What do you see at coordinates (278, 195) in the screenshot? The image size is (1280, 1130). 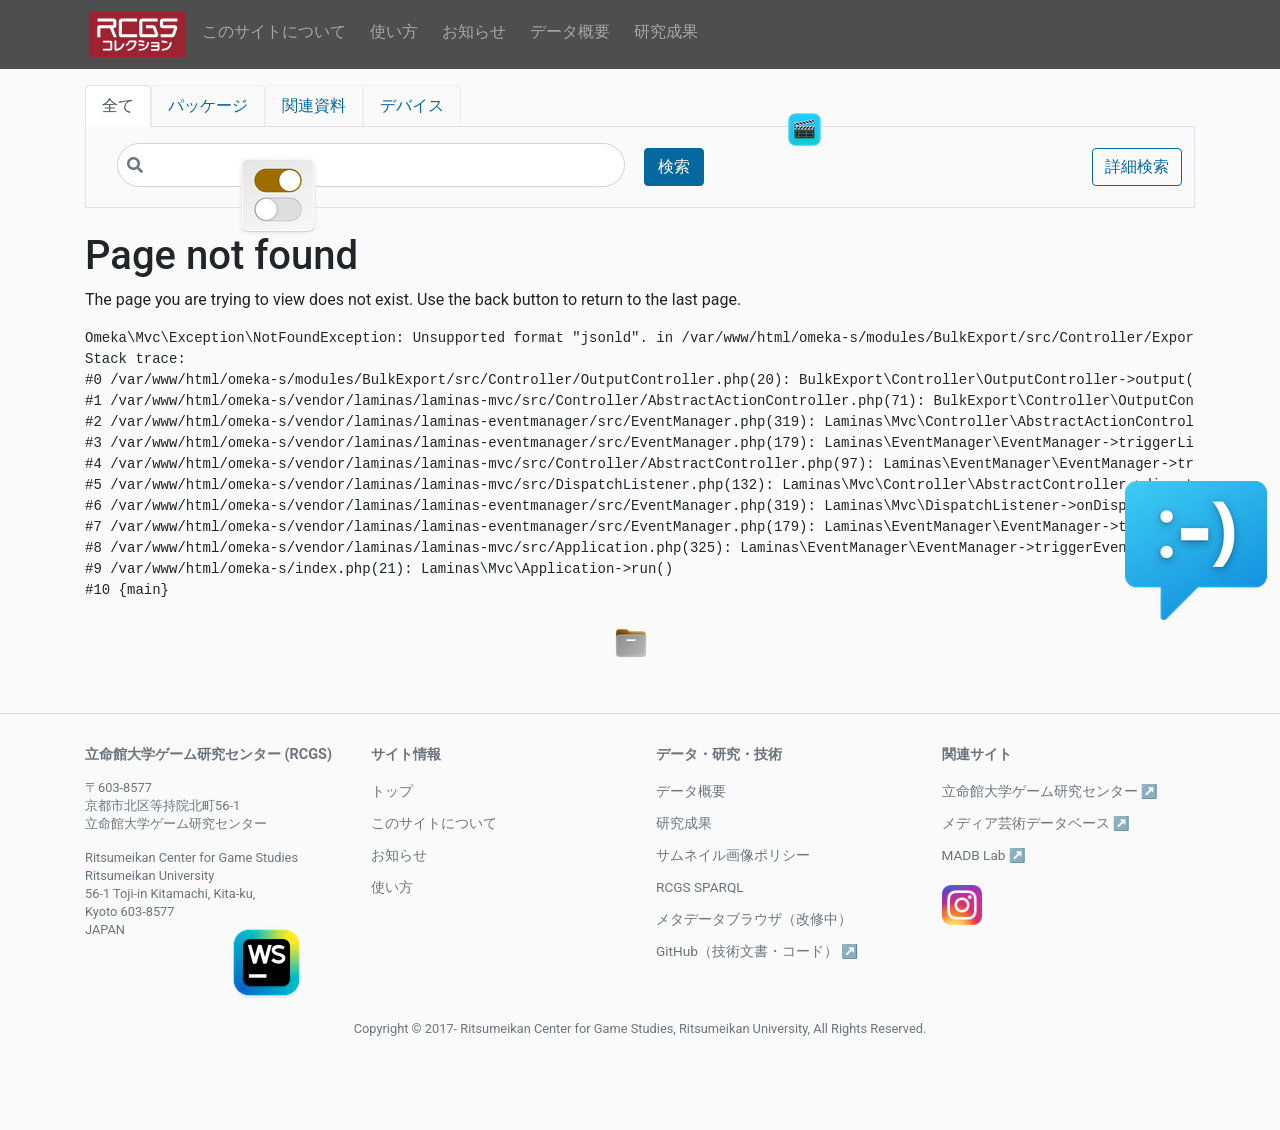 I see `open desktop preferences or settings` at bounding box center [278, 195].